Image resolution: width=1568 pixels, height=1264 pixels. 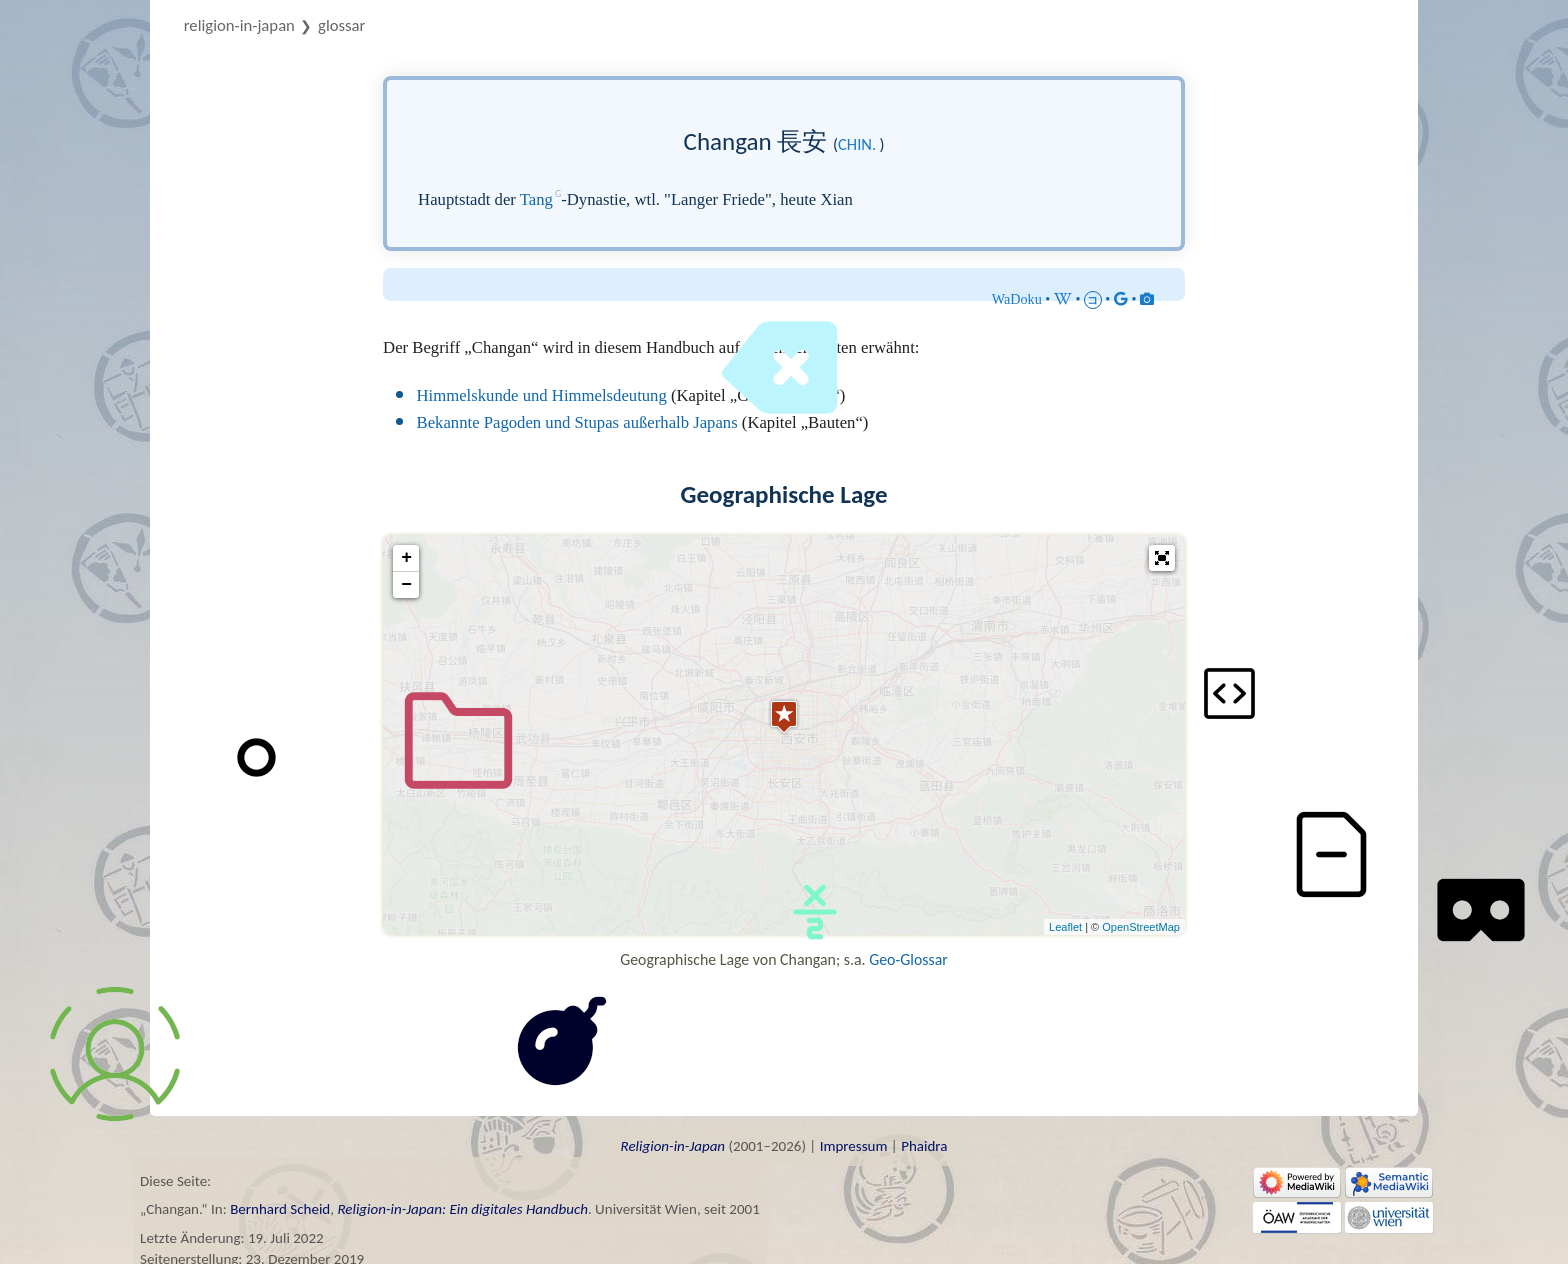 I want to click on view source code, so click(x=1229, y=693).